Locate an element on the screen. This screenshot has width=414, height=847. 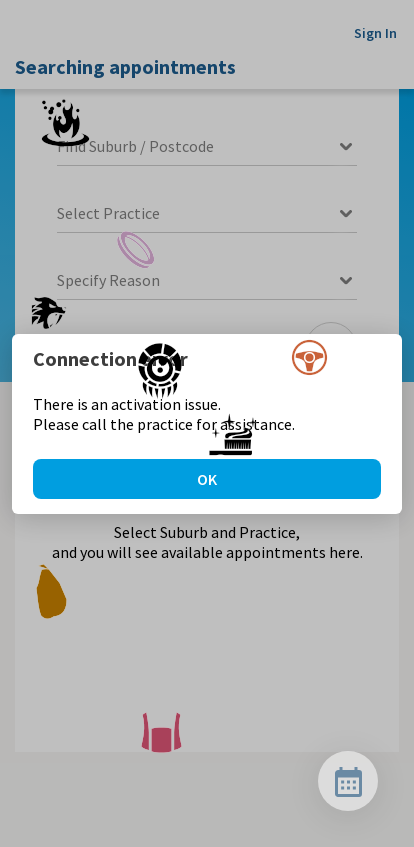
select saber-toothed cat character or avatar is located at coordinates (49, 313).